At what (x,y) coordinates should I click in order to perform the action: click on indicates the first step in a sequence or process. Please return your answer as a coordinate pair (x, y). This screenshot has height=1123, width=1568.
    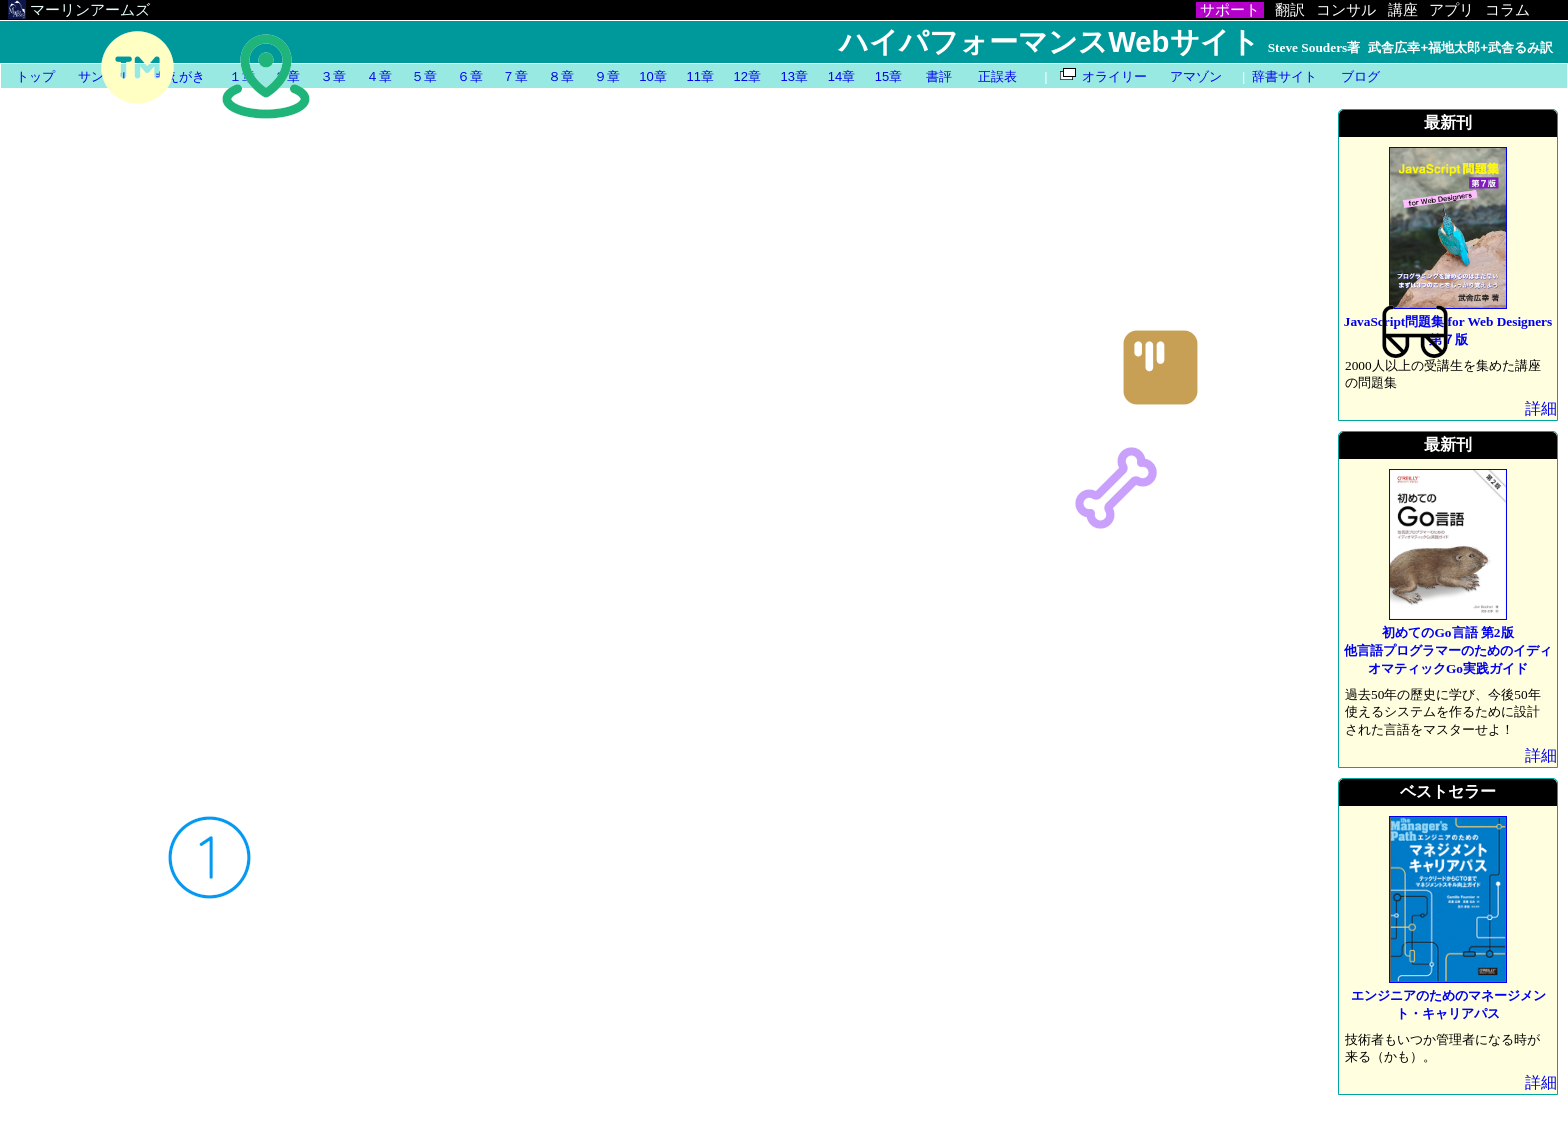
    Looking at the image, I should click on (209, 857).